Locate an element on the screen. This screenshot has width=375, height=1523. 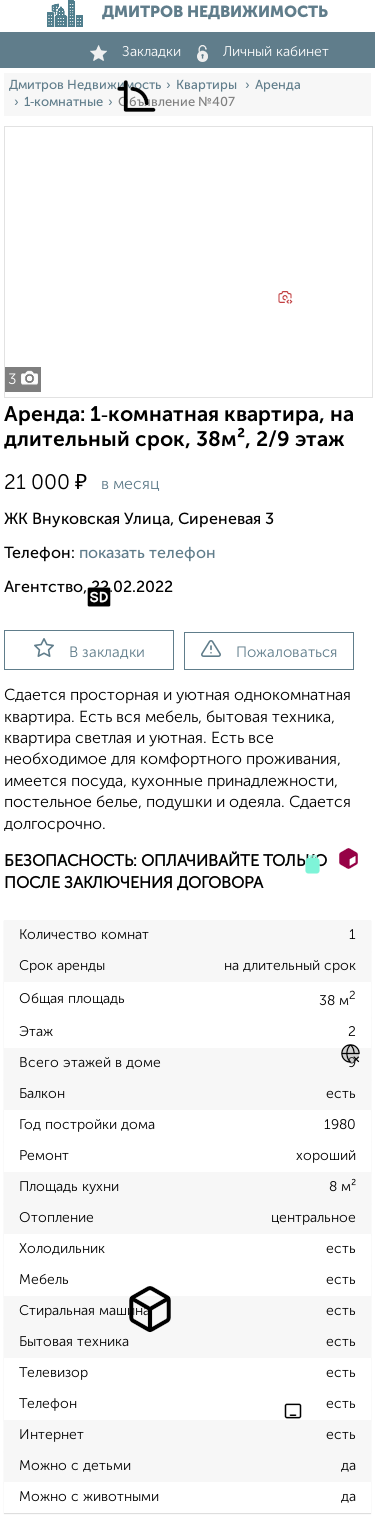
scan or capture code with camera is located at coordinates (285, 297).